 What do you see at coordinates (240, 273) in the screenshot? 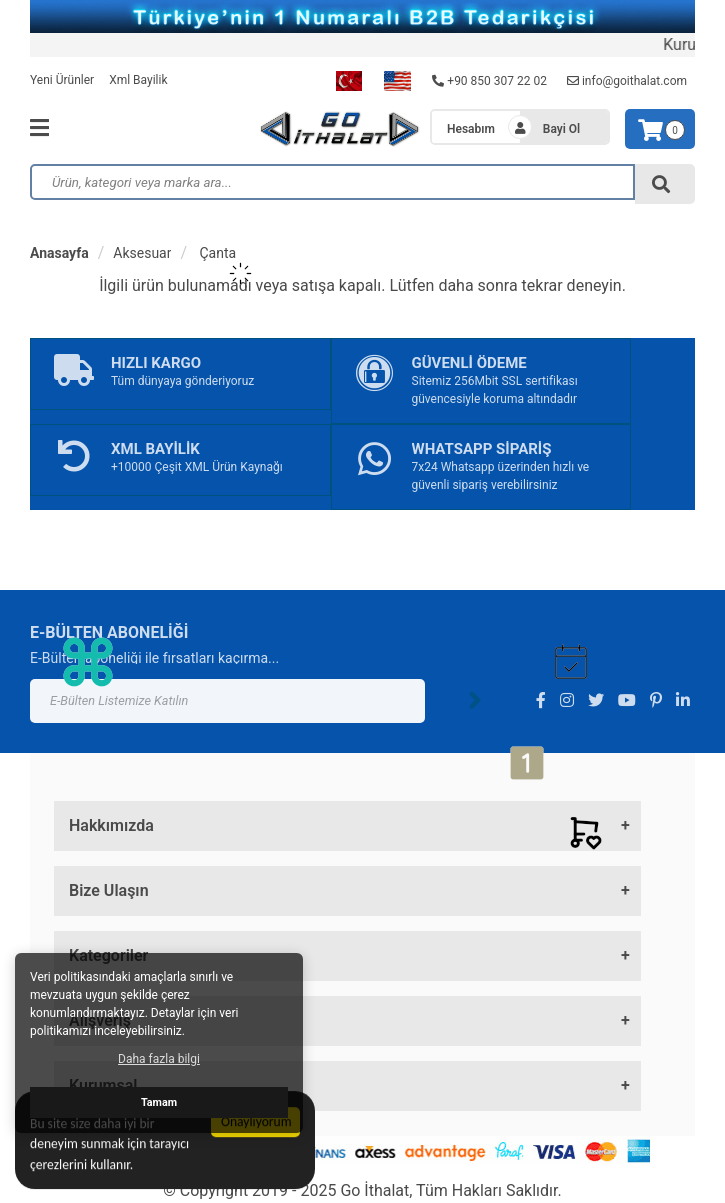
I see `loading content in progress` at bounding box center [240, 273].